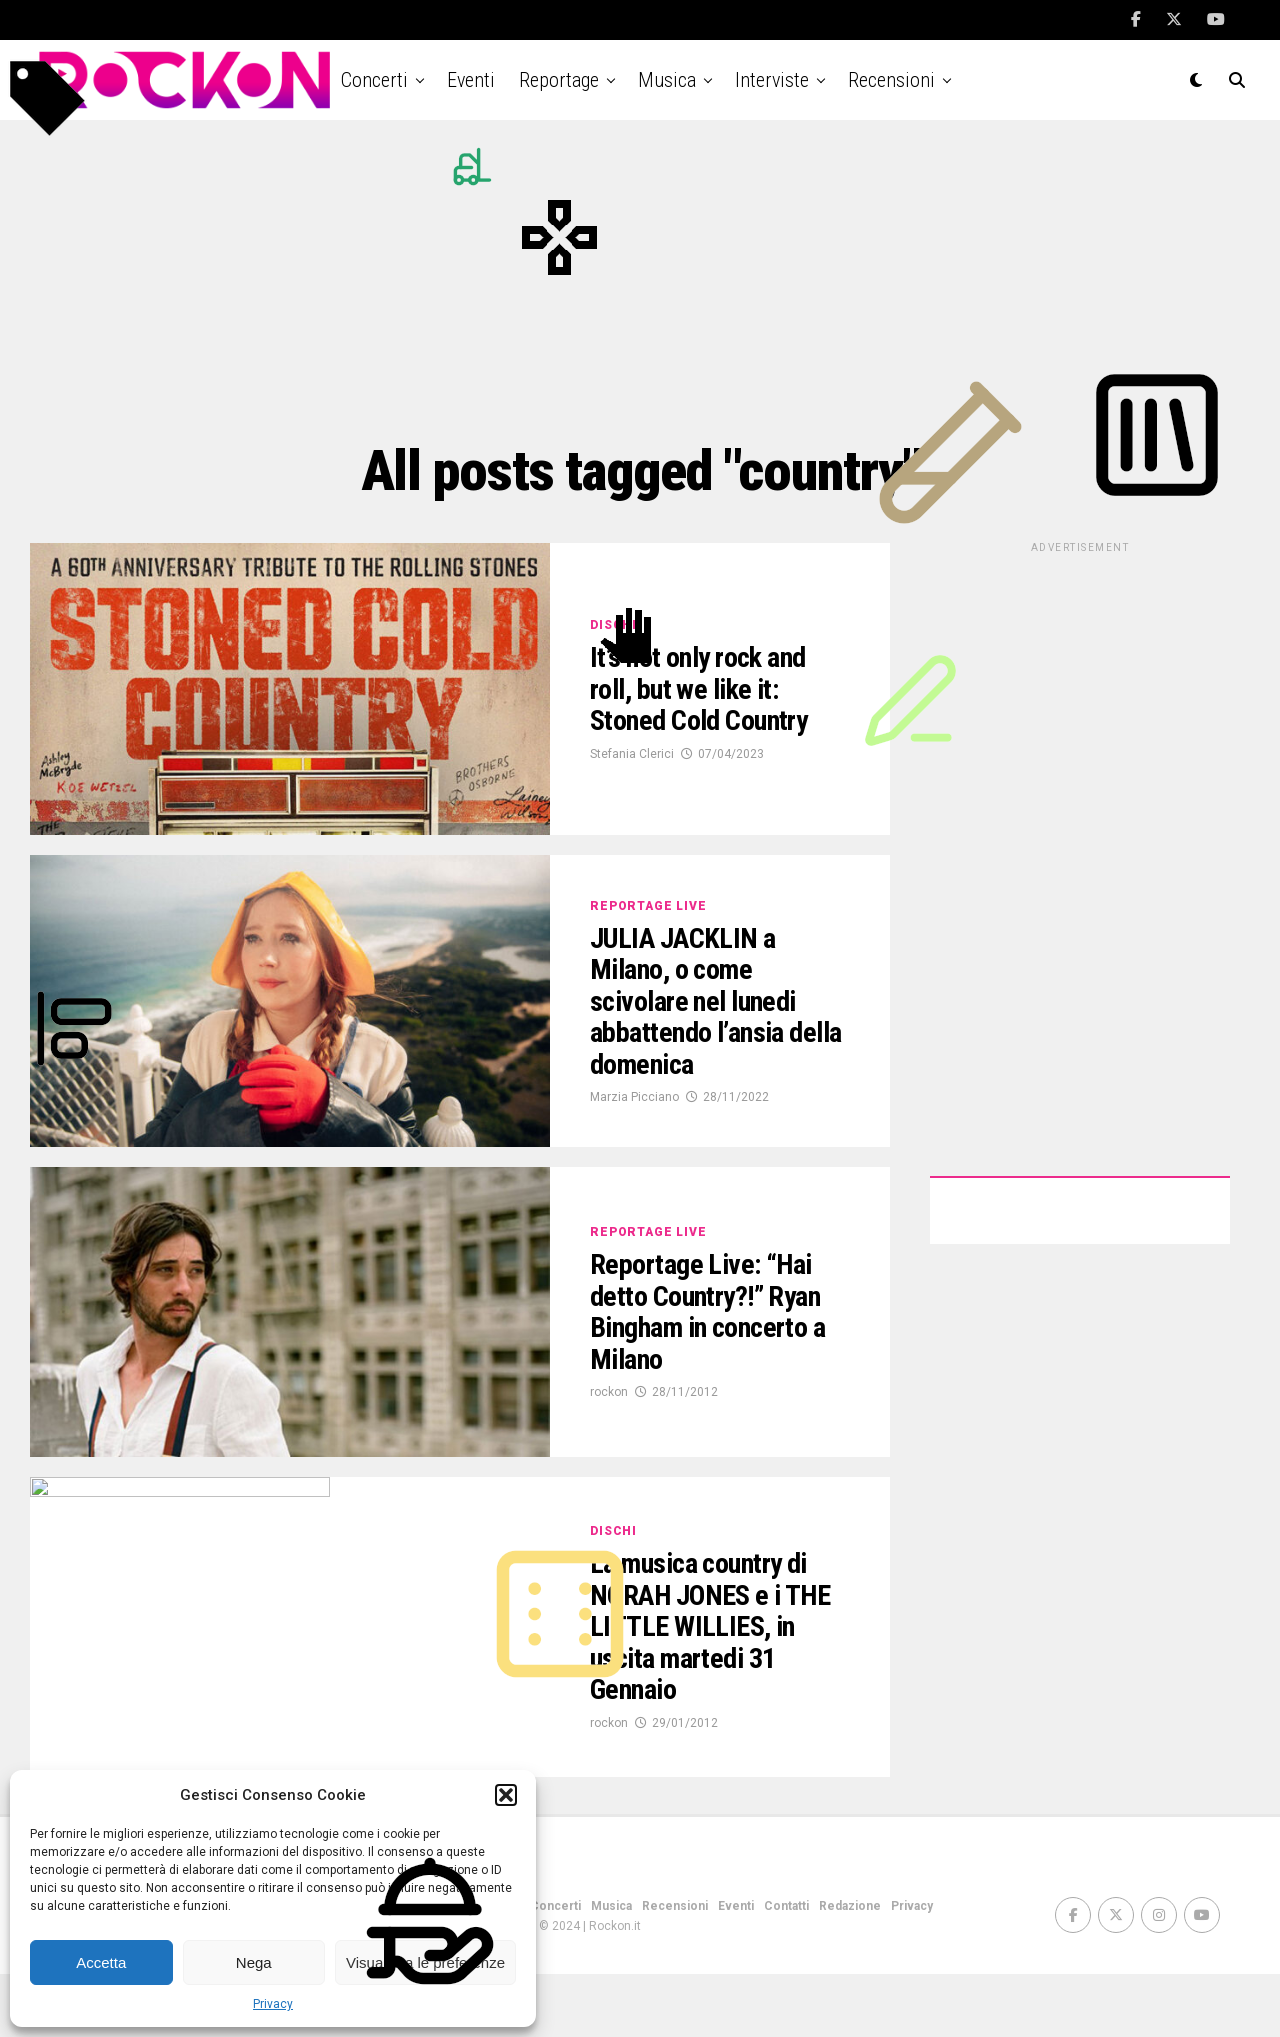  What do you see at coordinates (910, 700) in the screenshot?
I see `edit text or content` at bounding box center [910, 700].